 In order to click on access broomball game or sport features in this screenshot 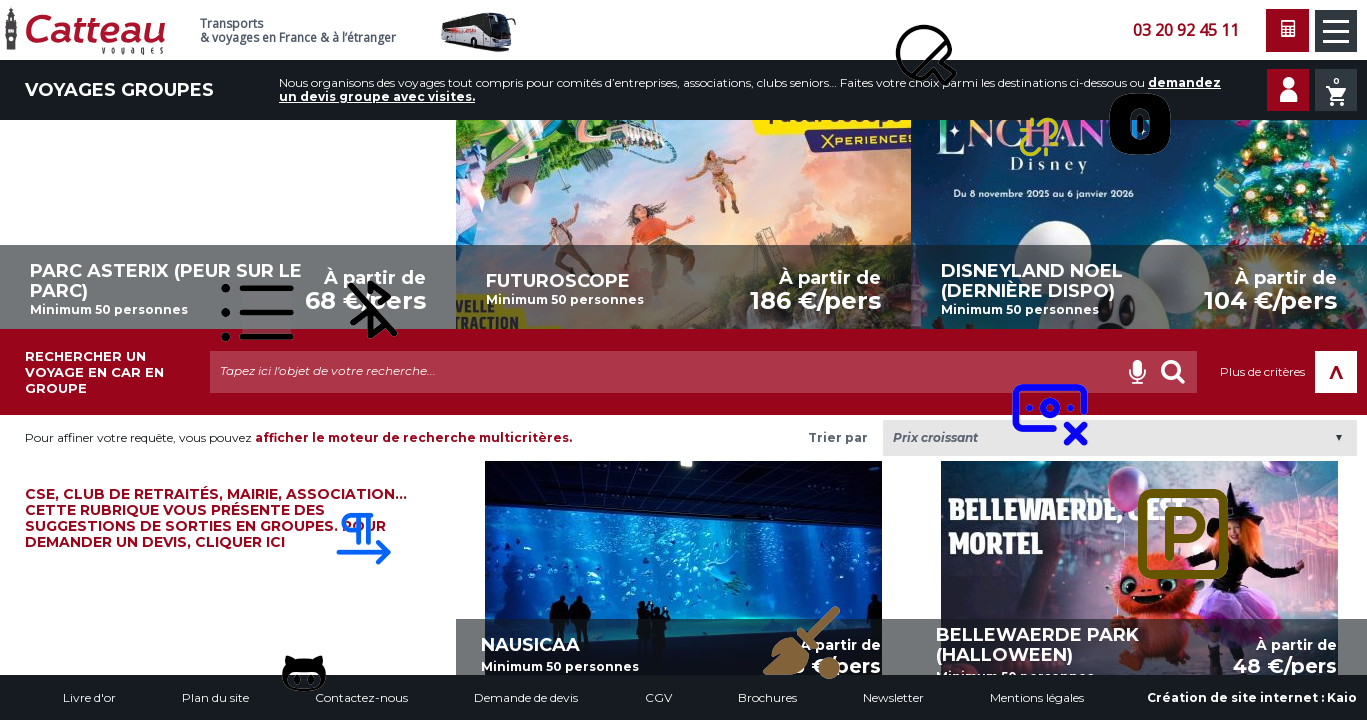, I will do `click(801, 640)`.